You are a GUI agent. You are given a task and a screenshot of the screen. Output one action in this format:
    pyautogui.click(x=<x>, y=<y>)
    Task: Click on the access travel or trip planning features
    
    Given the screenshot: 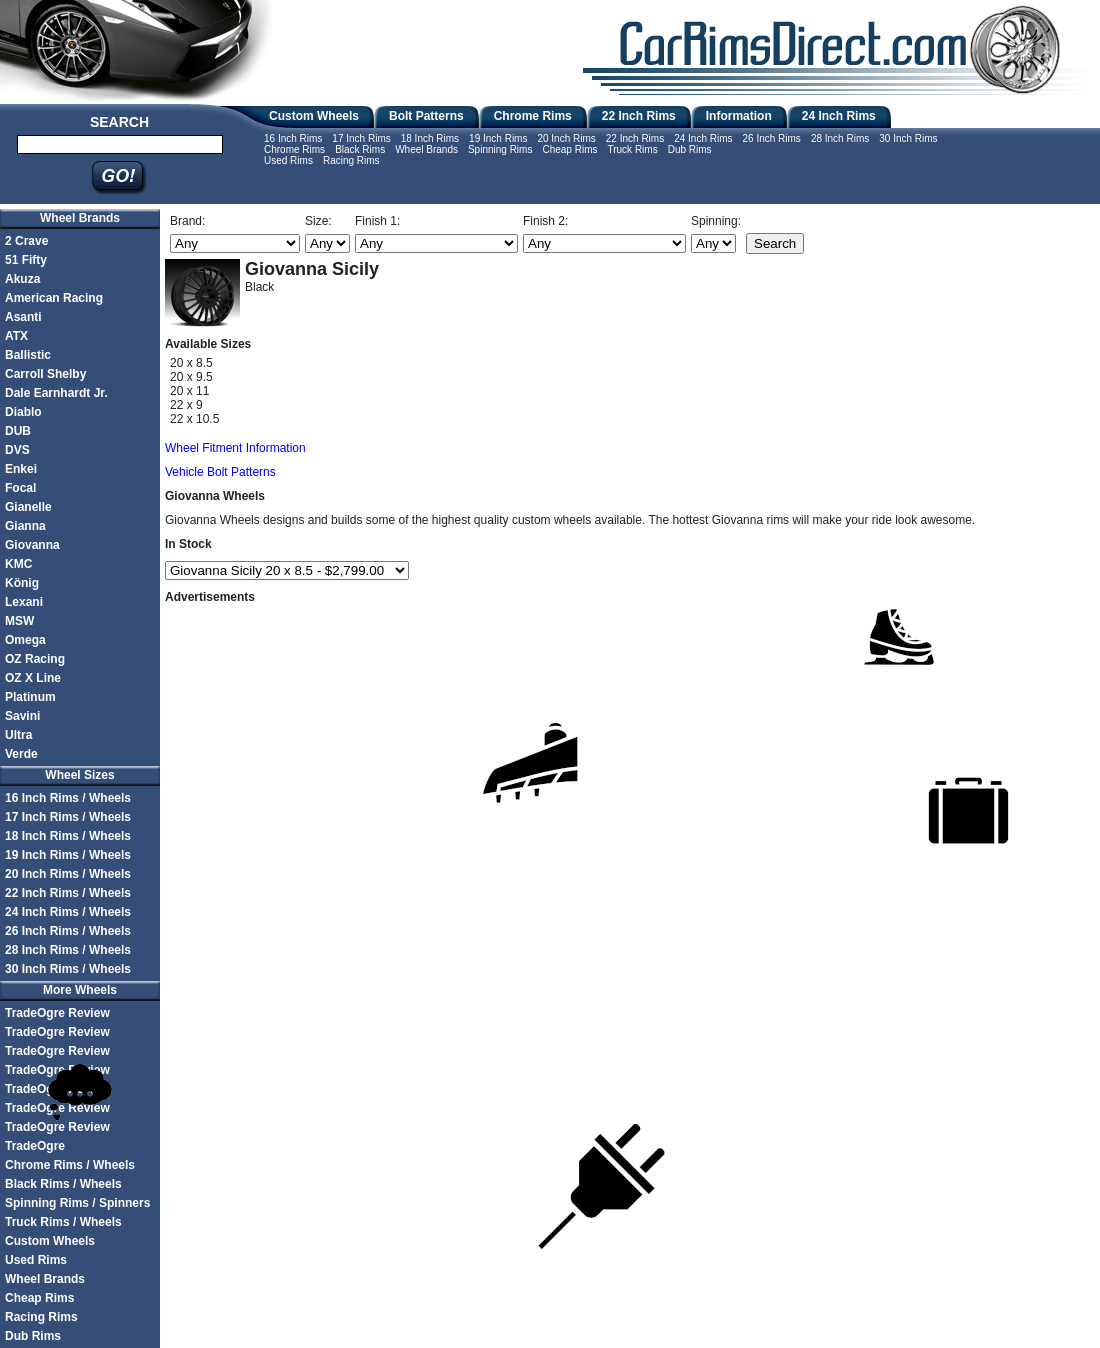 What is the action you would take?
    pyautogui.click(x=968, y=812)
    